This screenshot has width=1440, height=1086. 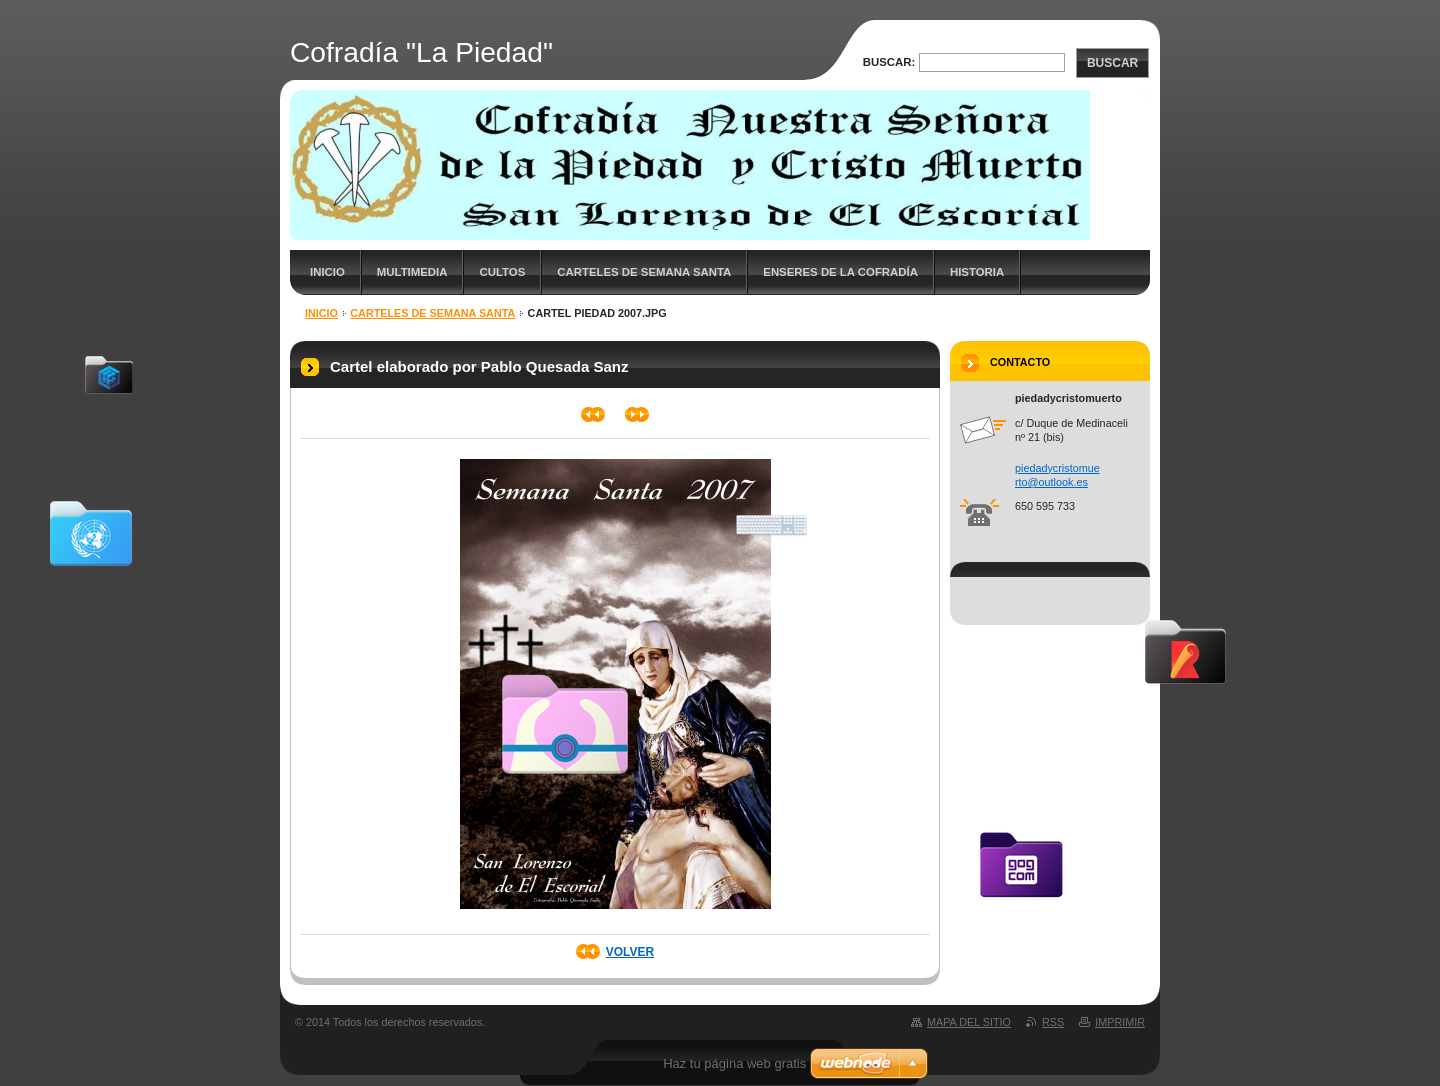 I want to click on open your GOG games folder, so click(x=1021, y=867).